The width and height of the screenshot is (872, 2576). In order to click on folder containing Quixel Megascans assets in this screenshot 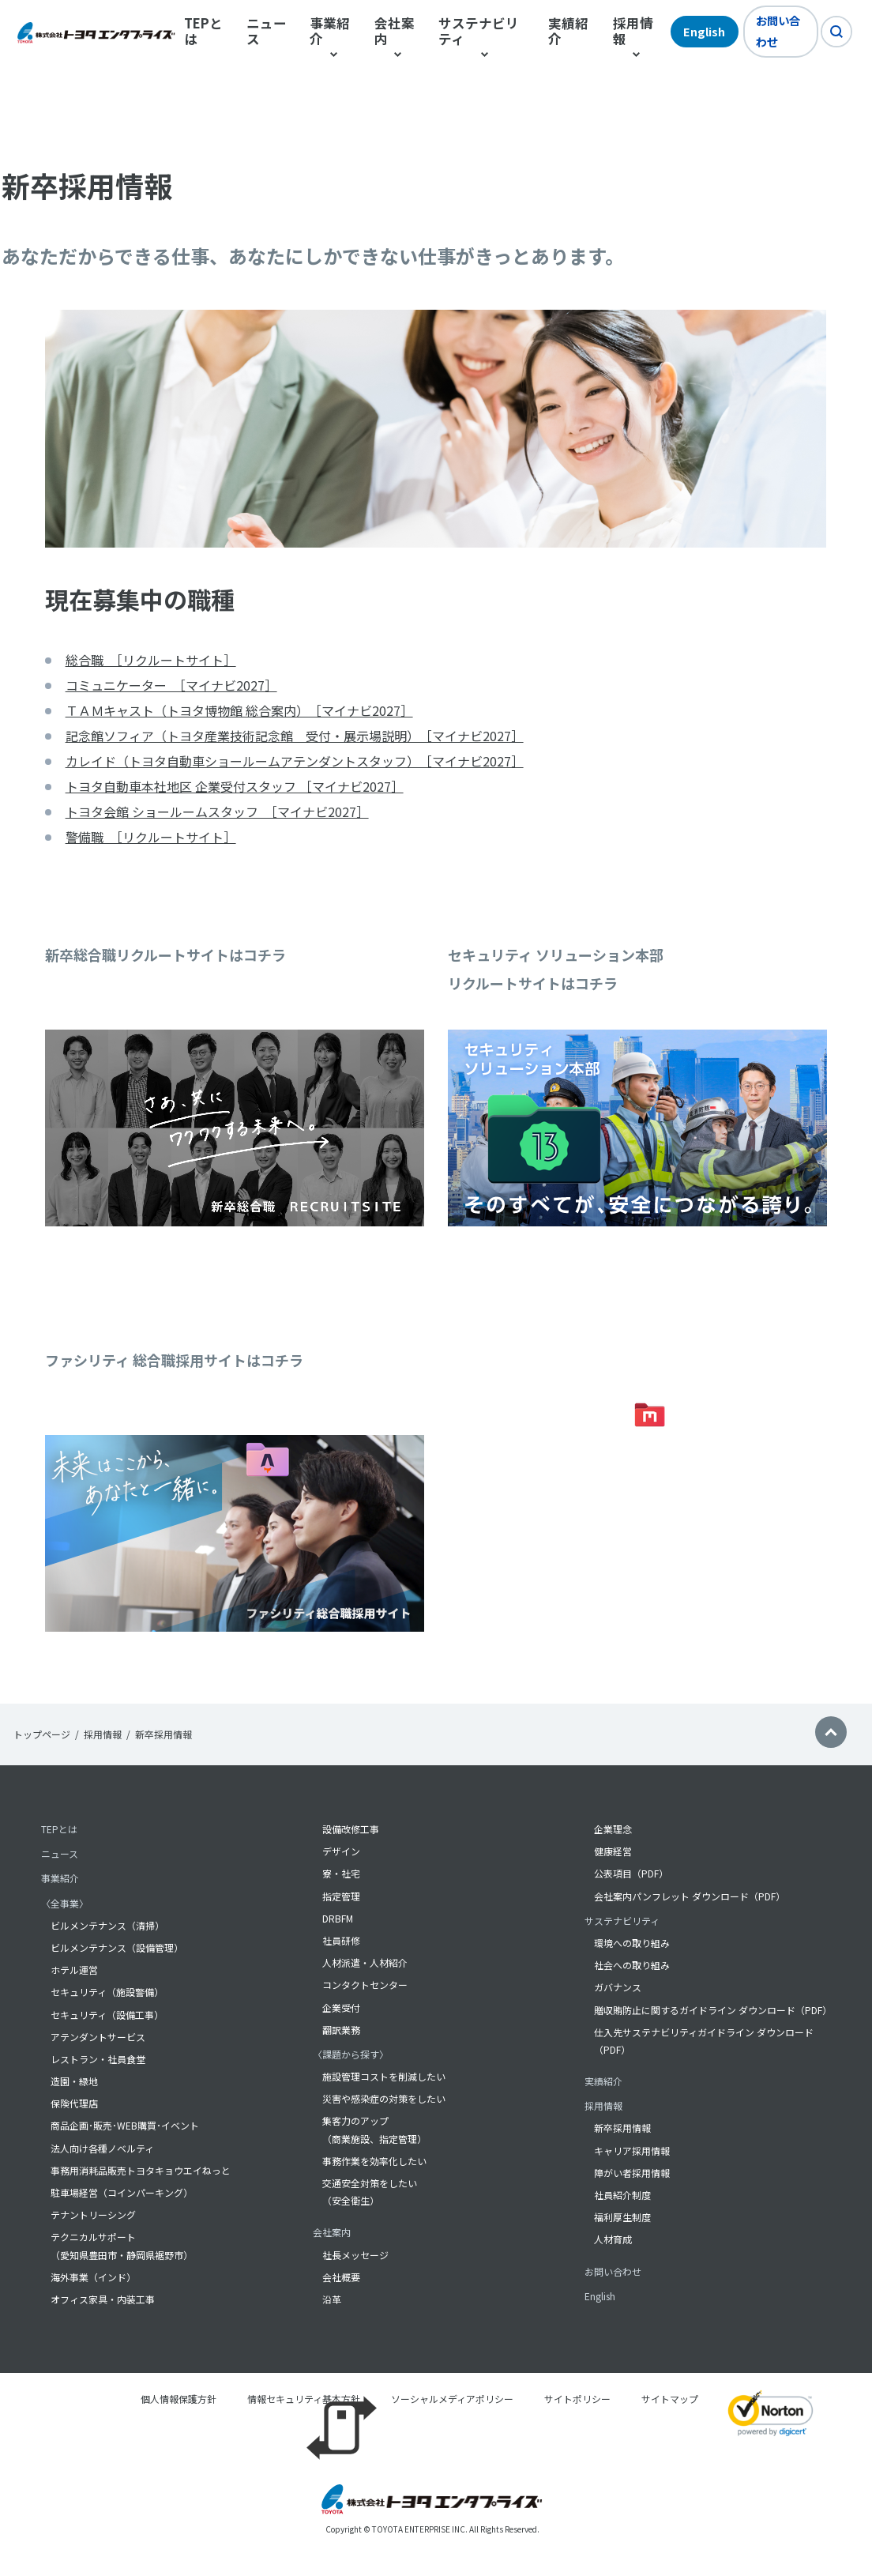, I will do `click(649, 1415)`.